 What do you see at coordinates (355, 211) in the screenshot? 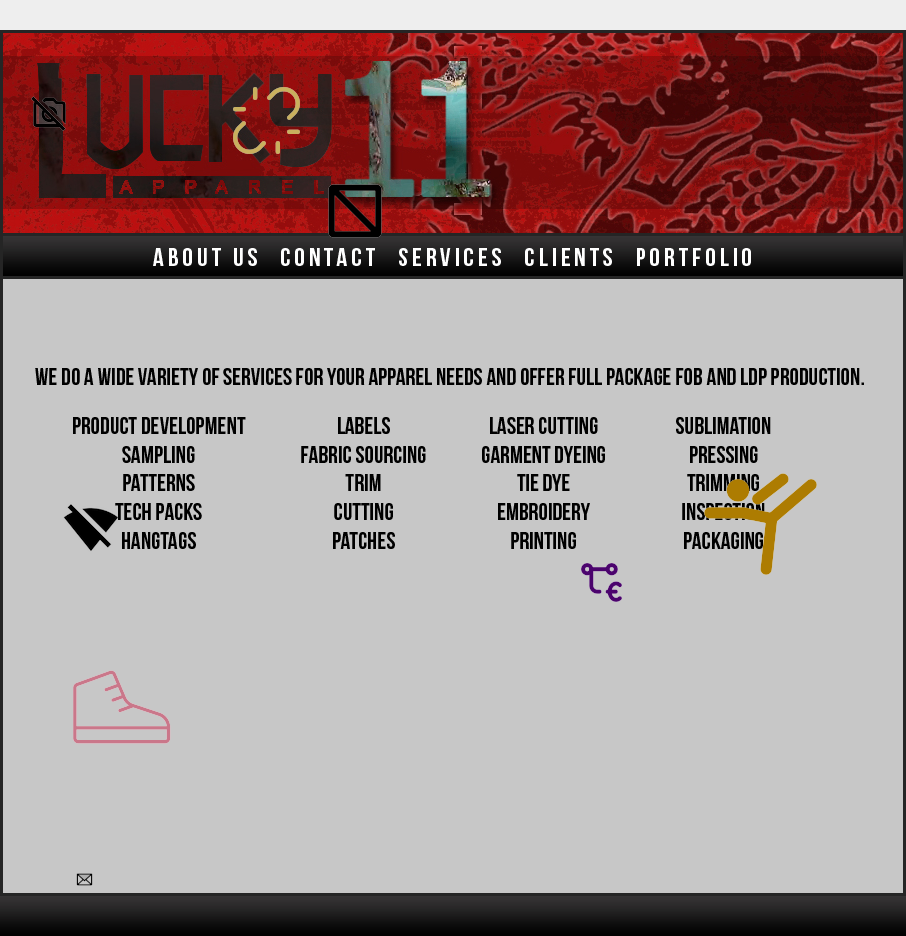
I see `placeholder for missing or unavailable content` at bounding box center [355, 211].